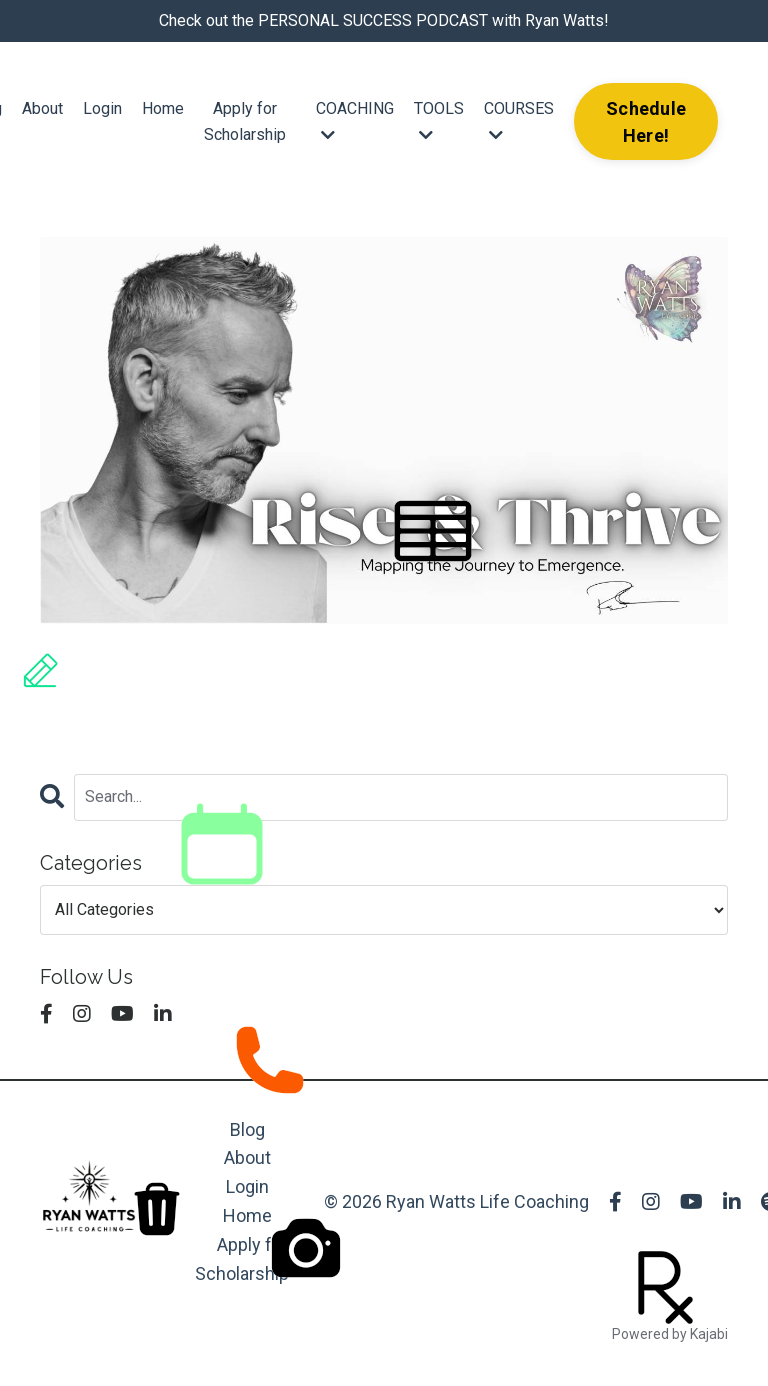  I want to click on edit text or content, so click(40, 671).